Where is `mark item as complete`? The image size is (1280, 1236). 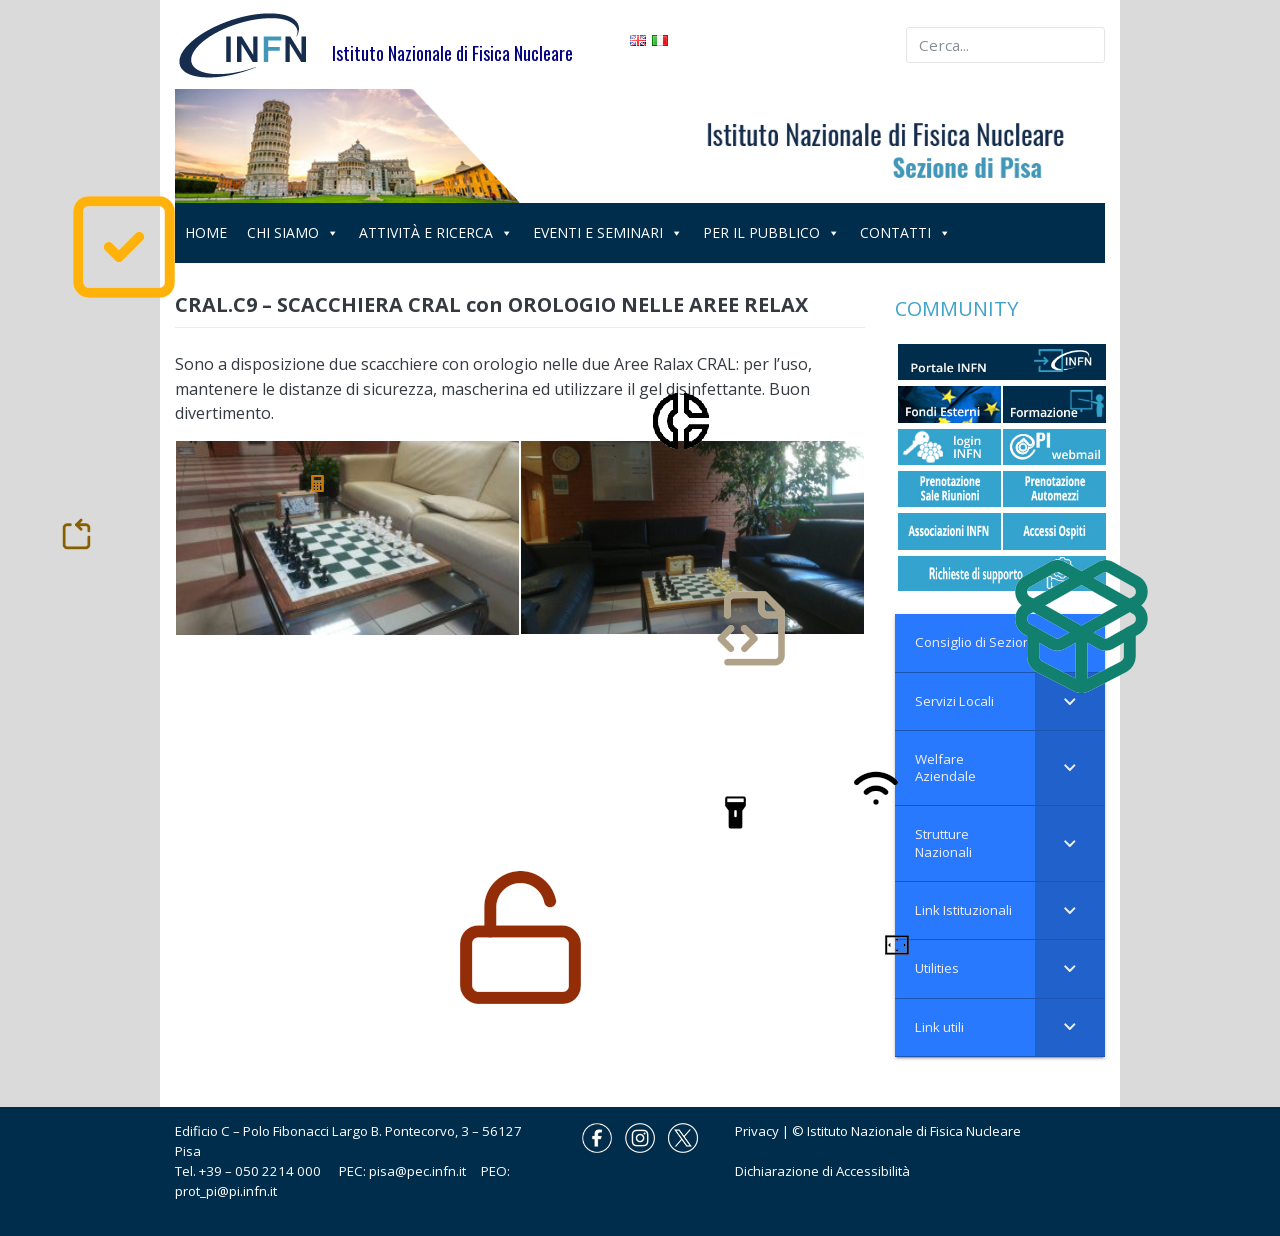 mark item as complete is located at coordinates (124, 247).